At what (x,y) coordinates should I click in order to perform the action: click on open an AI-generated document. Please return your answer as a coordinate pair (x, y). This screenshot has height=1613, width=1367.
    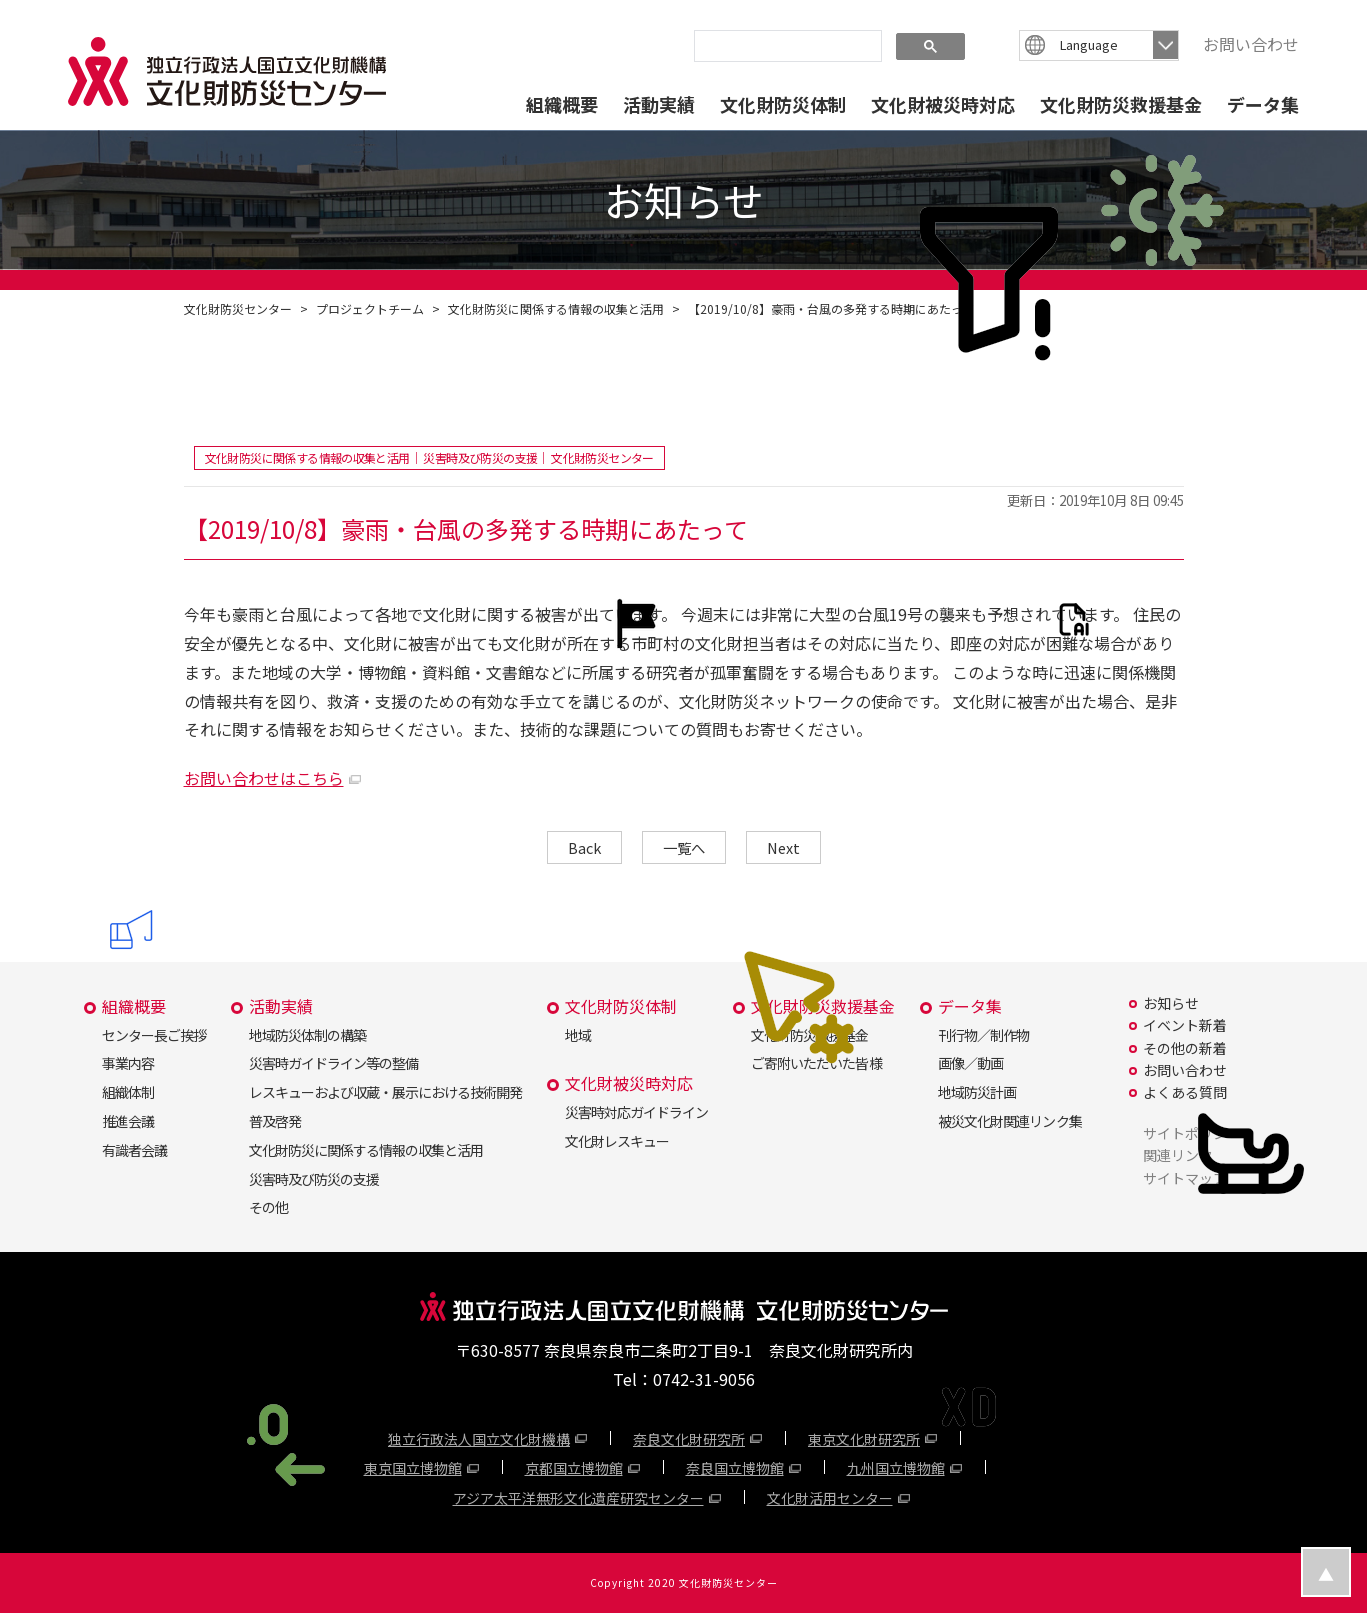
    Looking at the image, I should click on (1072, 619).